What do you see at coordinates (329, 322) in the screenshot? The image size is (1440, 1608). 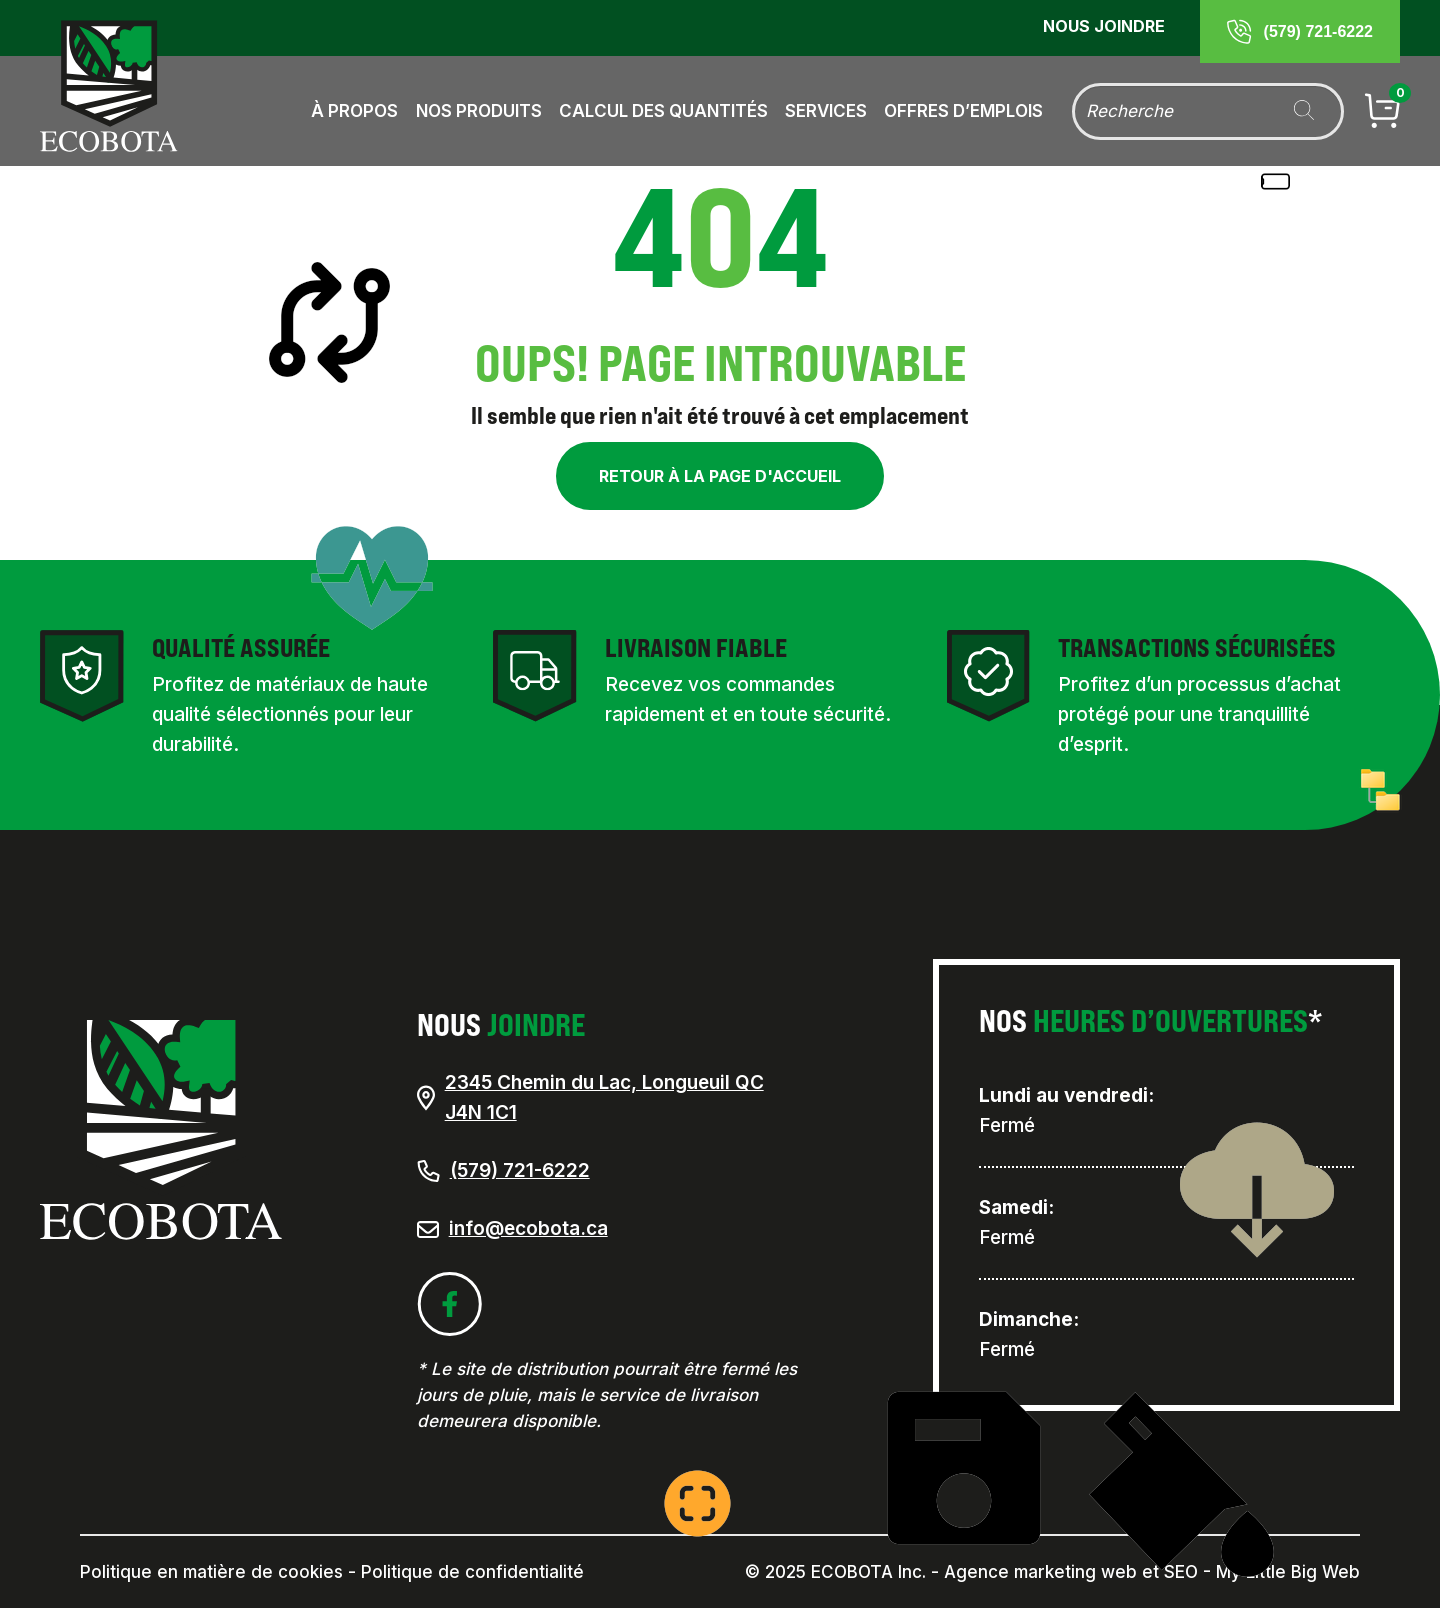 I see `swap or exchange items` at bounding box center [329, 322].